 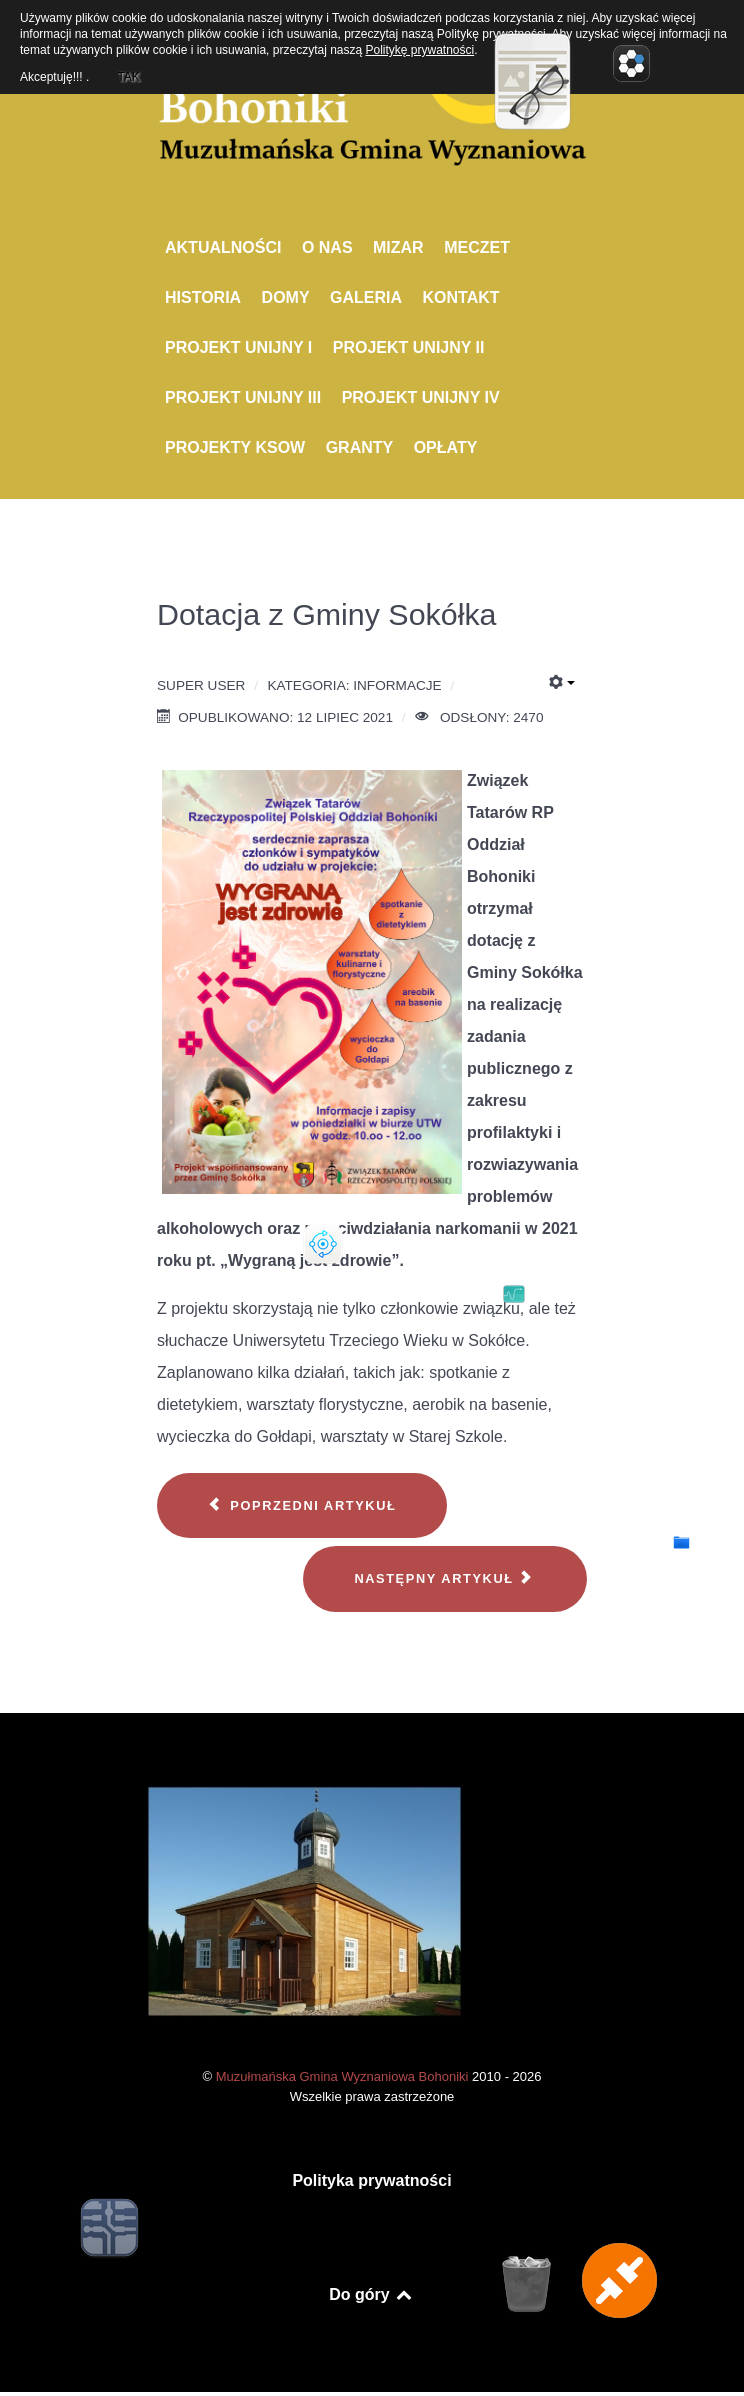 I want to click on access your downloads folder, so click(x=681, y=1542).